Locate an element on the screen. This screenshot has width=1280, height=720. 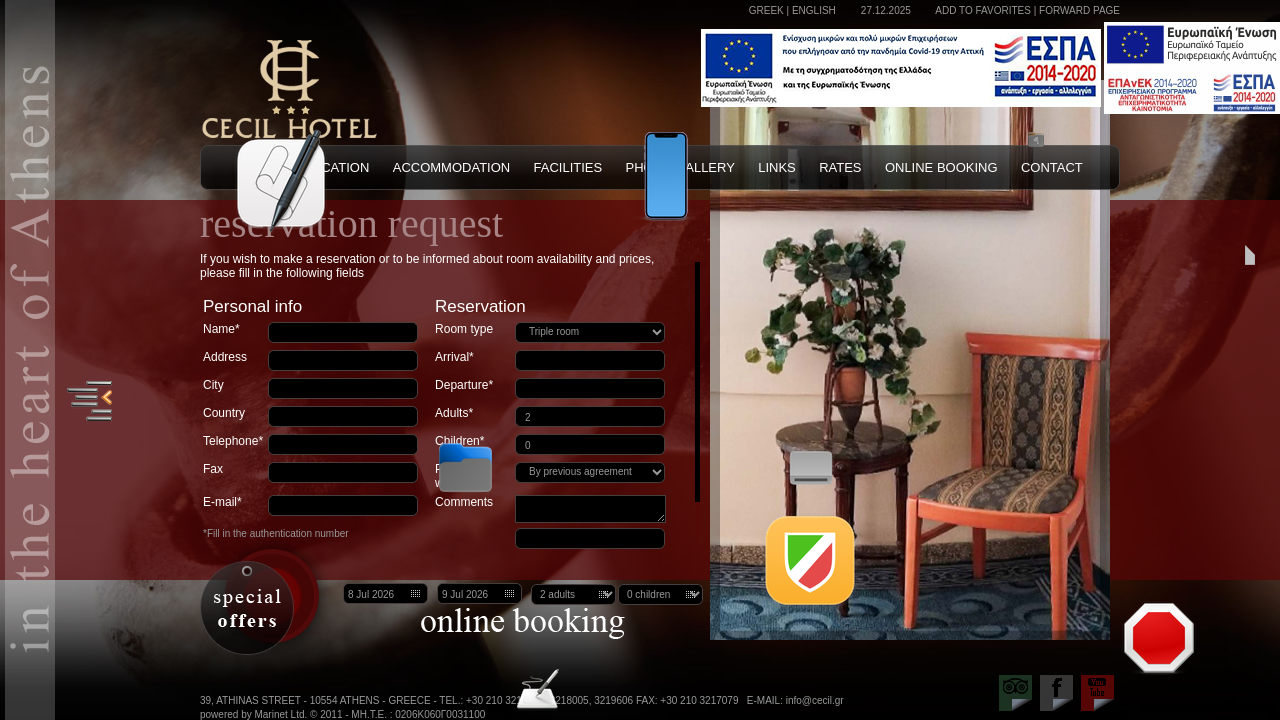
stop a running process or task is located at coordinates (1159, 638).